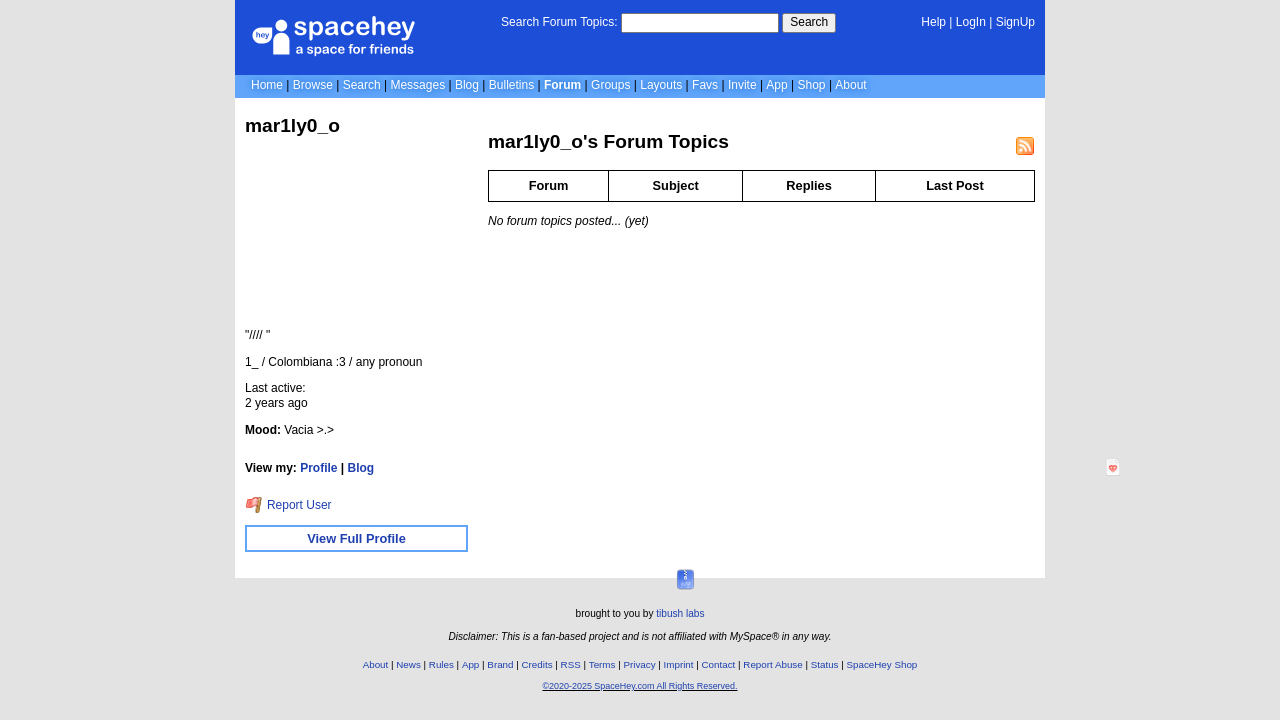  I want to click on a ruby programming language source file, so click(1113, 467).